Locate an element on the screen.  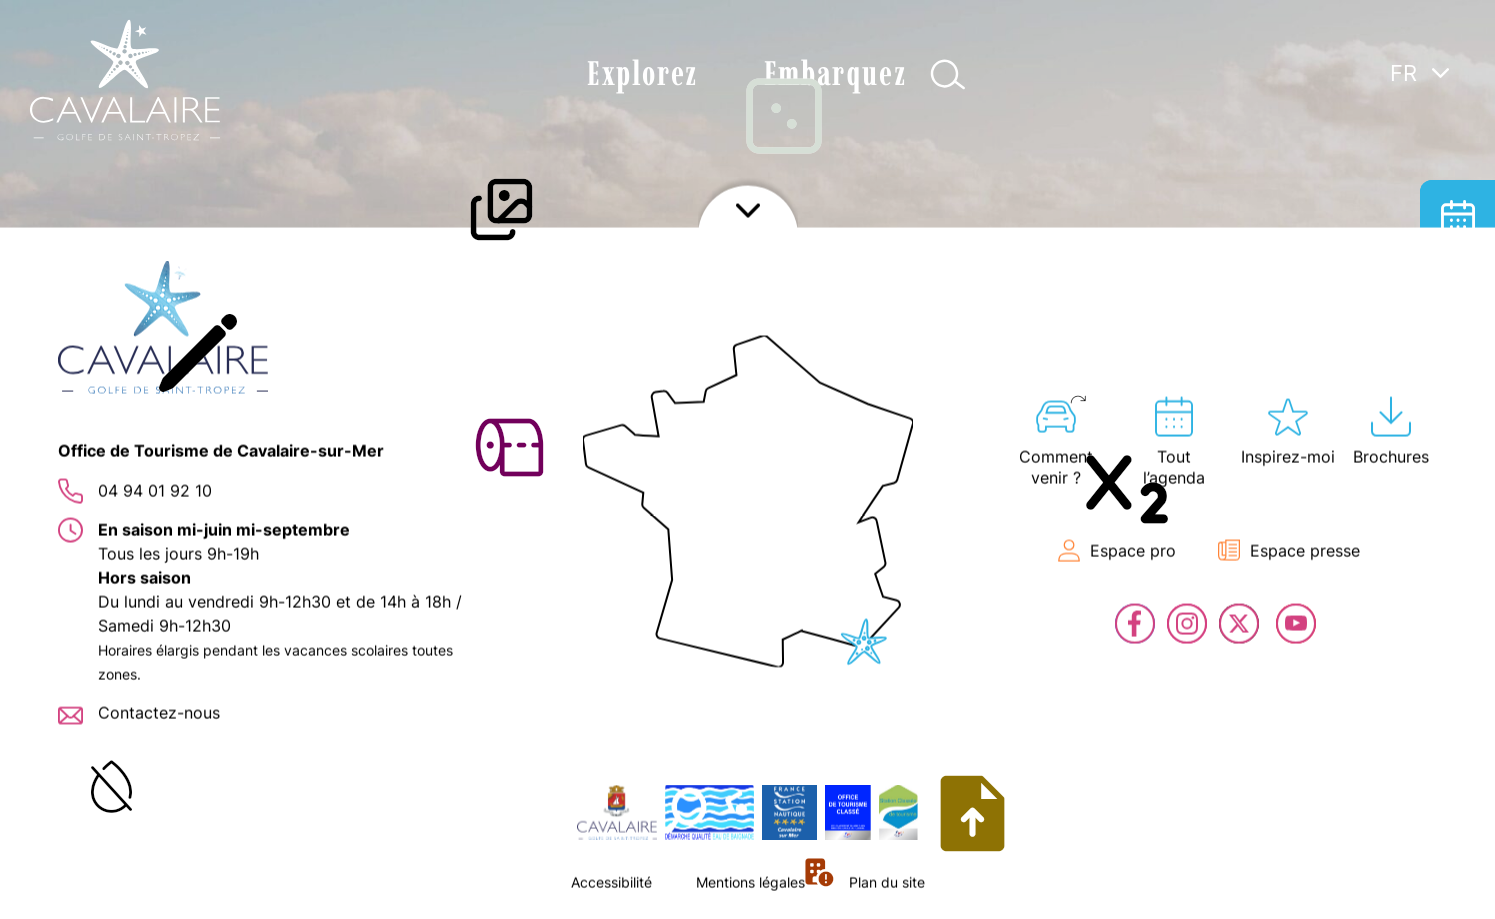
edit content or text is located at coordinates (198, 353).